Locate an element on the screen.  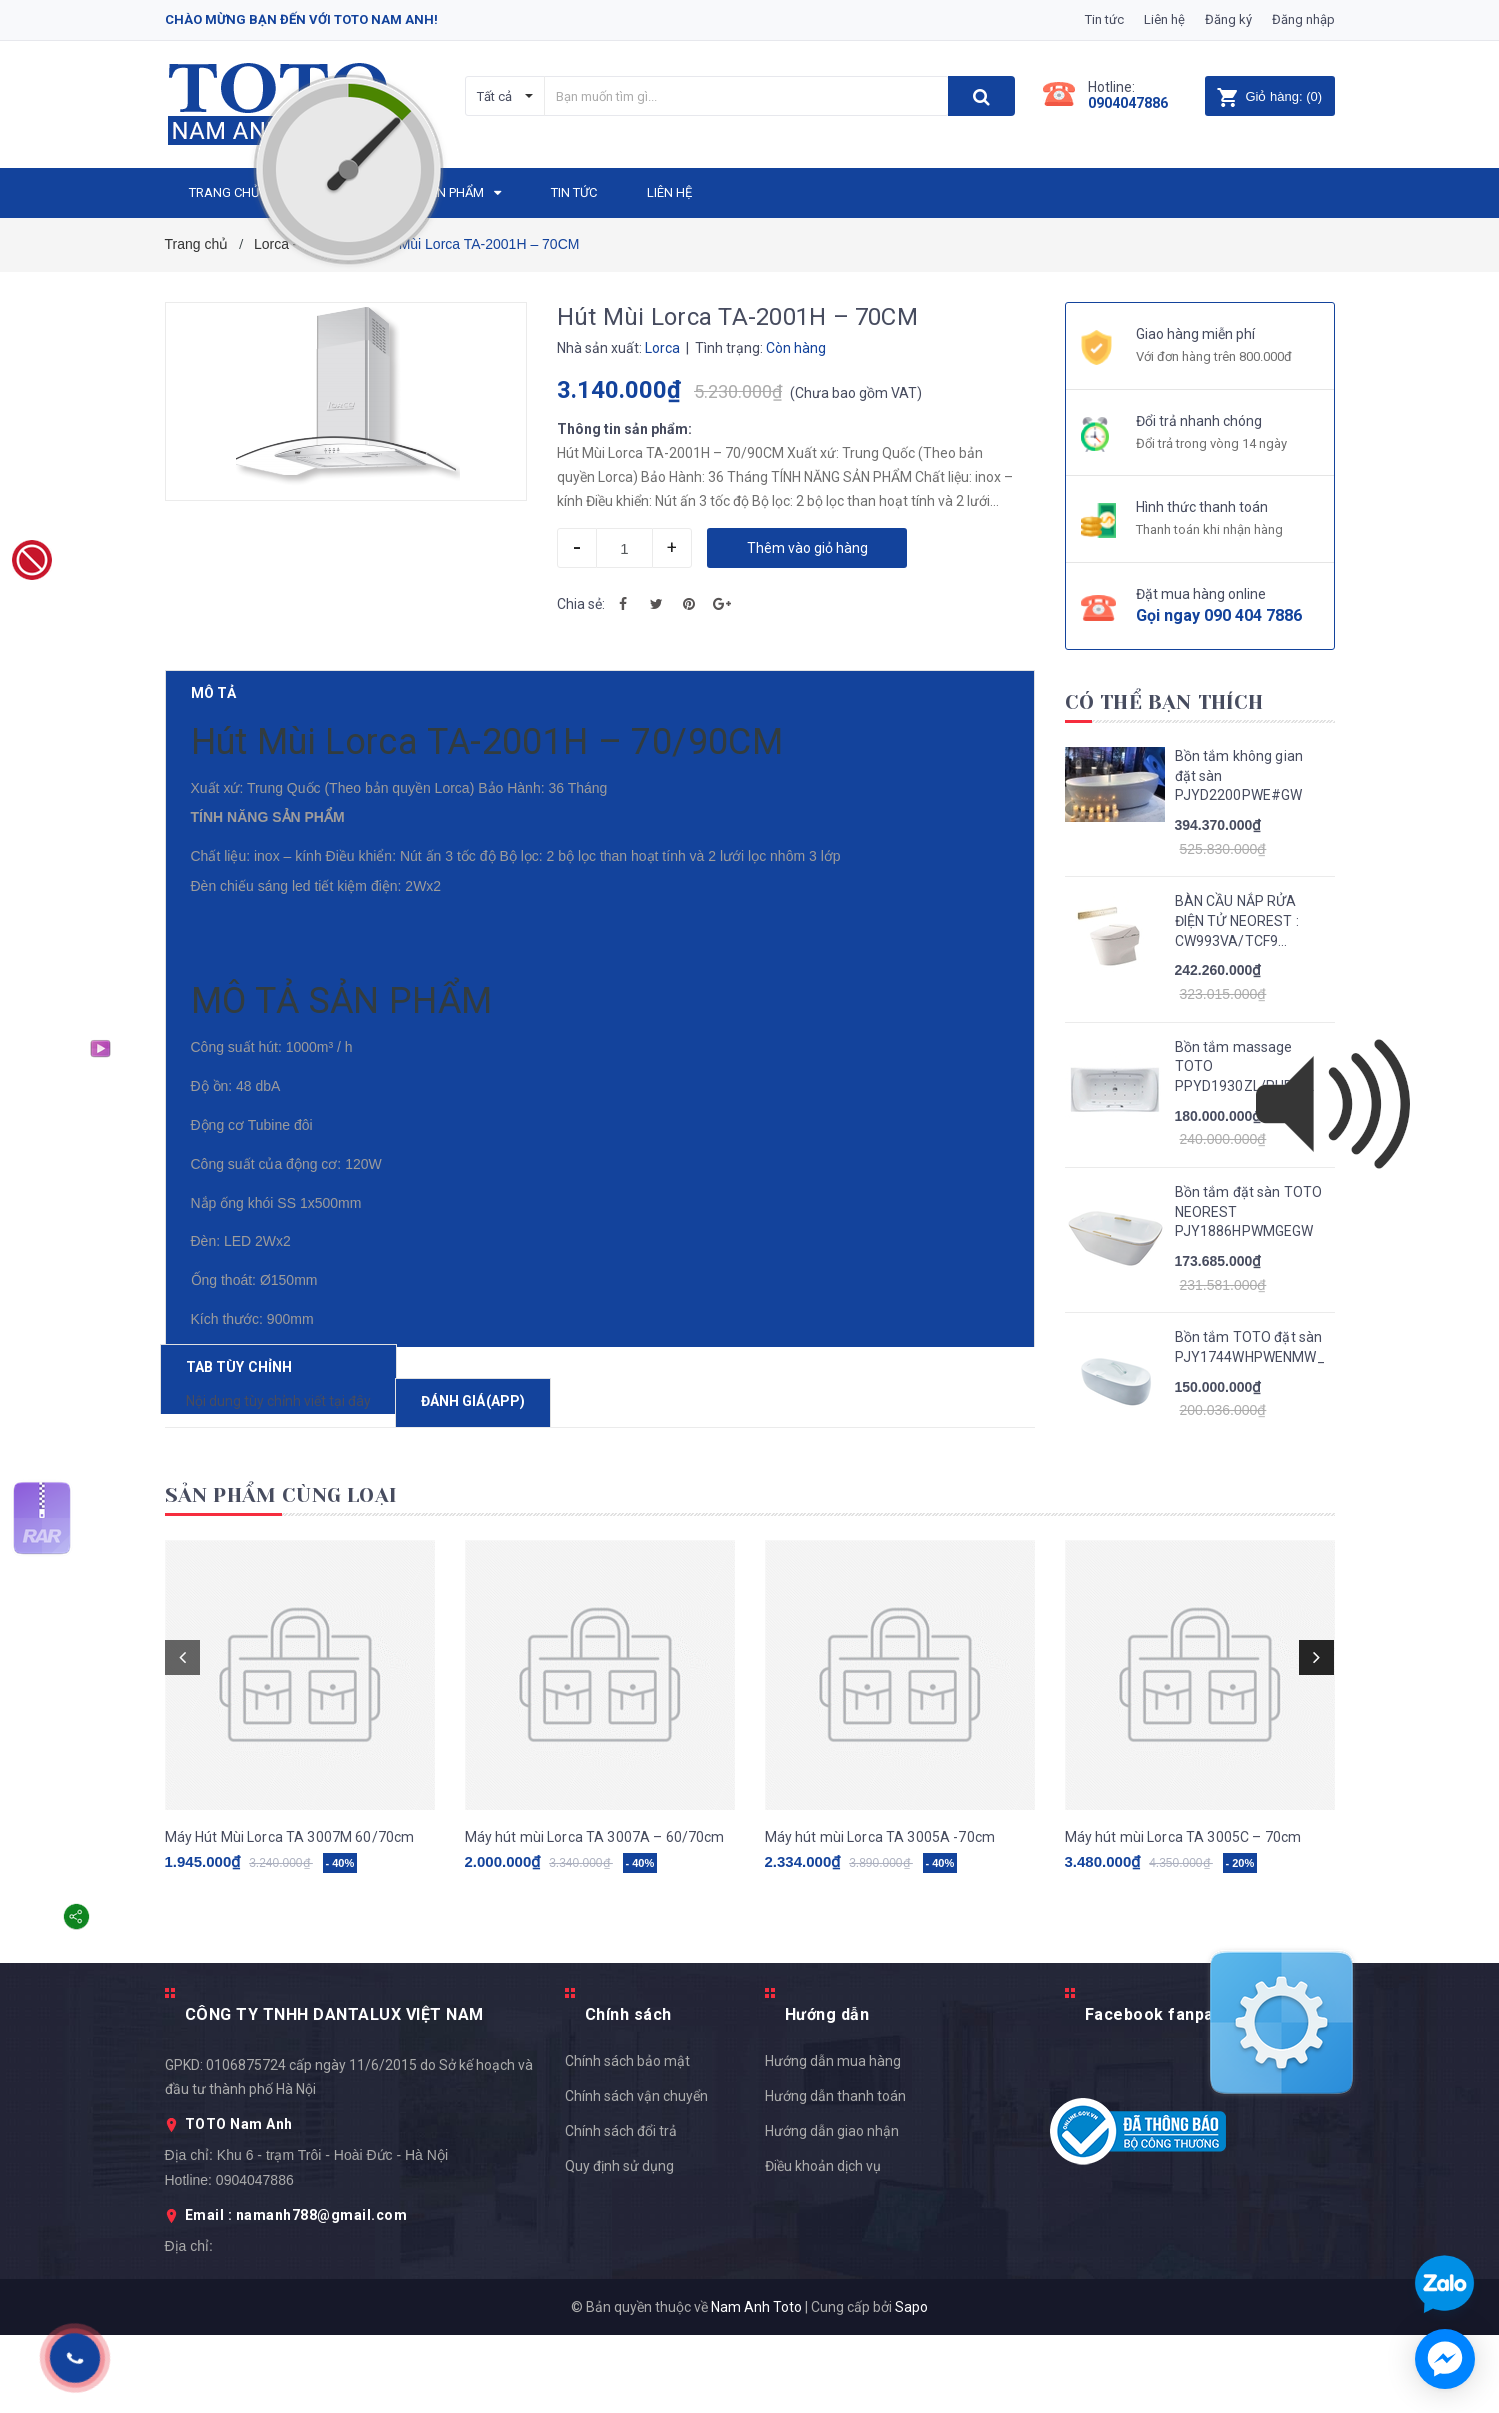
open media player application is located at coordinates (100, 1048).